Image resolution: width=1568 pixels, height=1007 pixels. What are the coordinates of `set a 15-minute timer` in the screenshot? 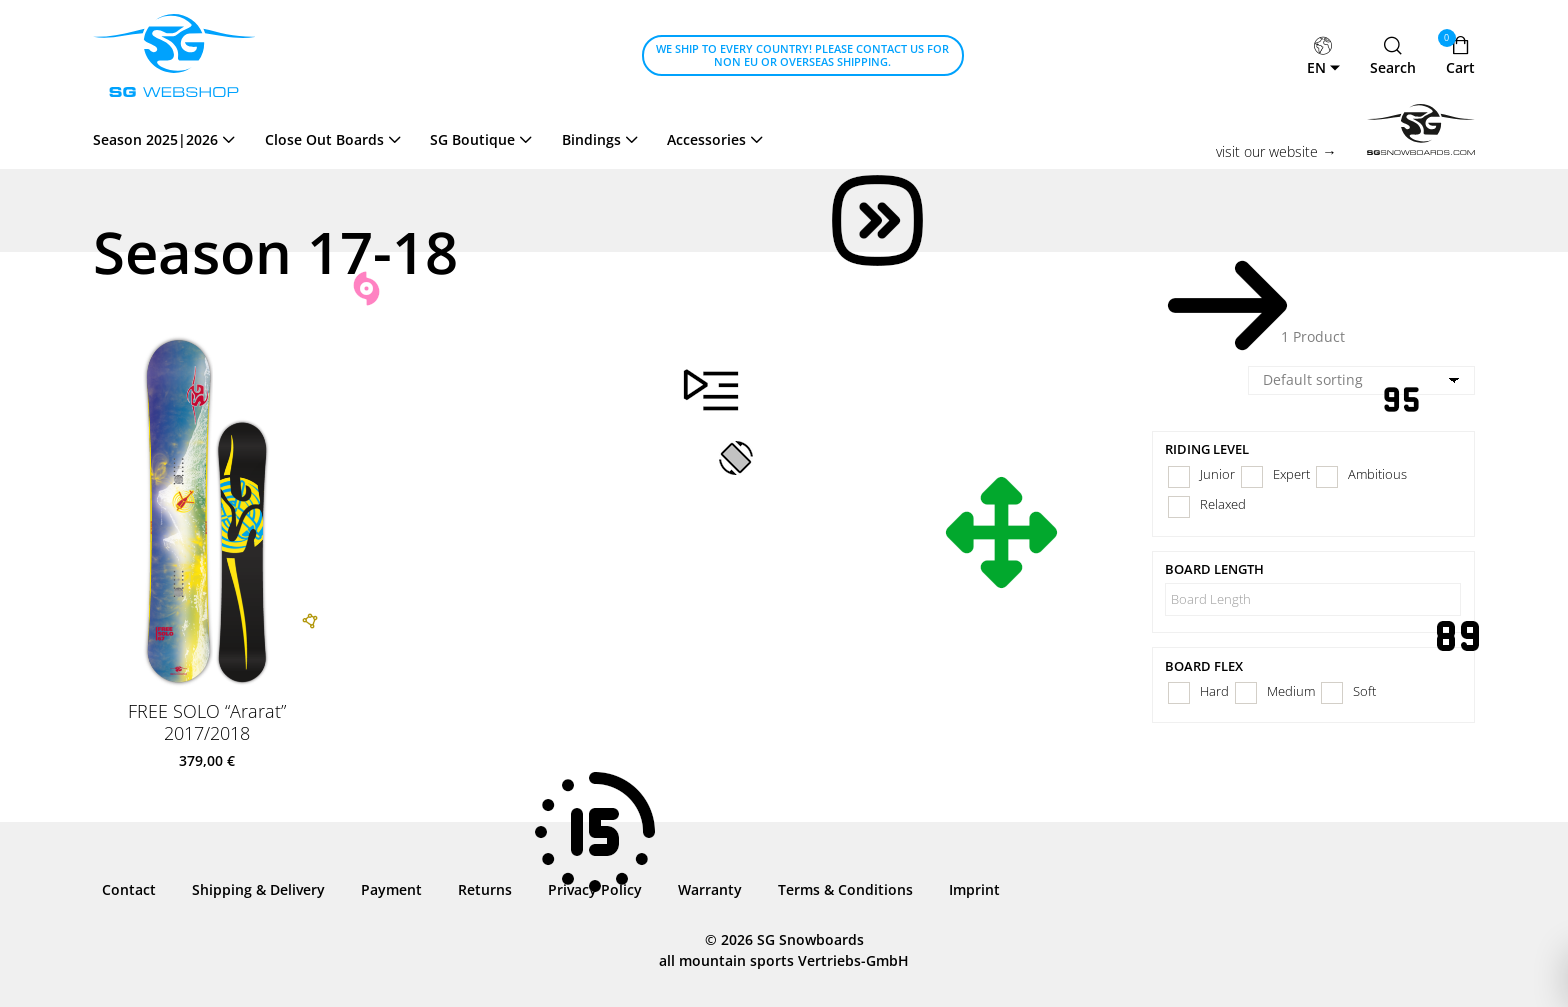 It's located at (595, 832).